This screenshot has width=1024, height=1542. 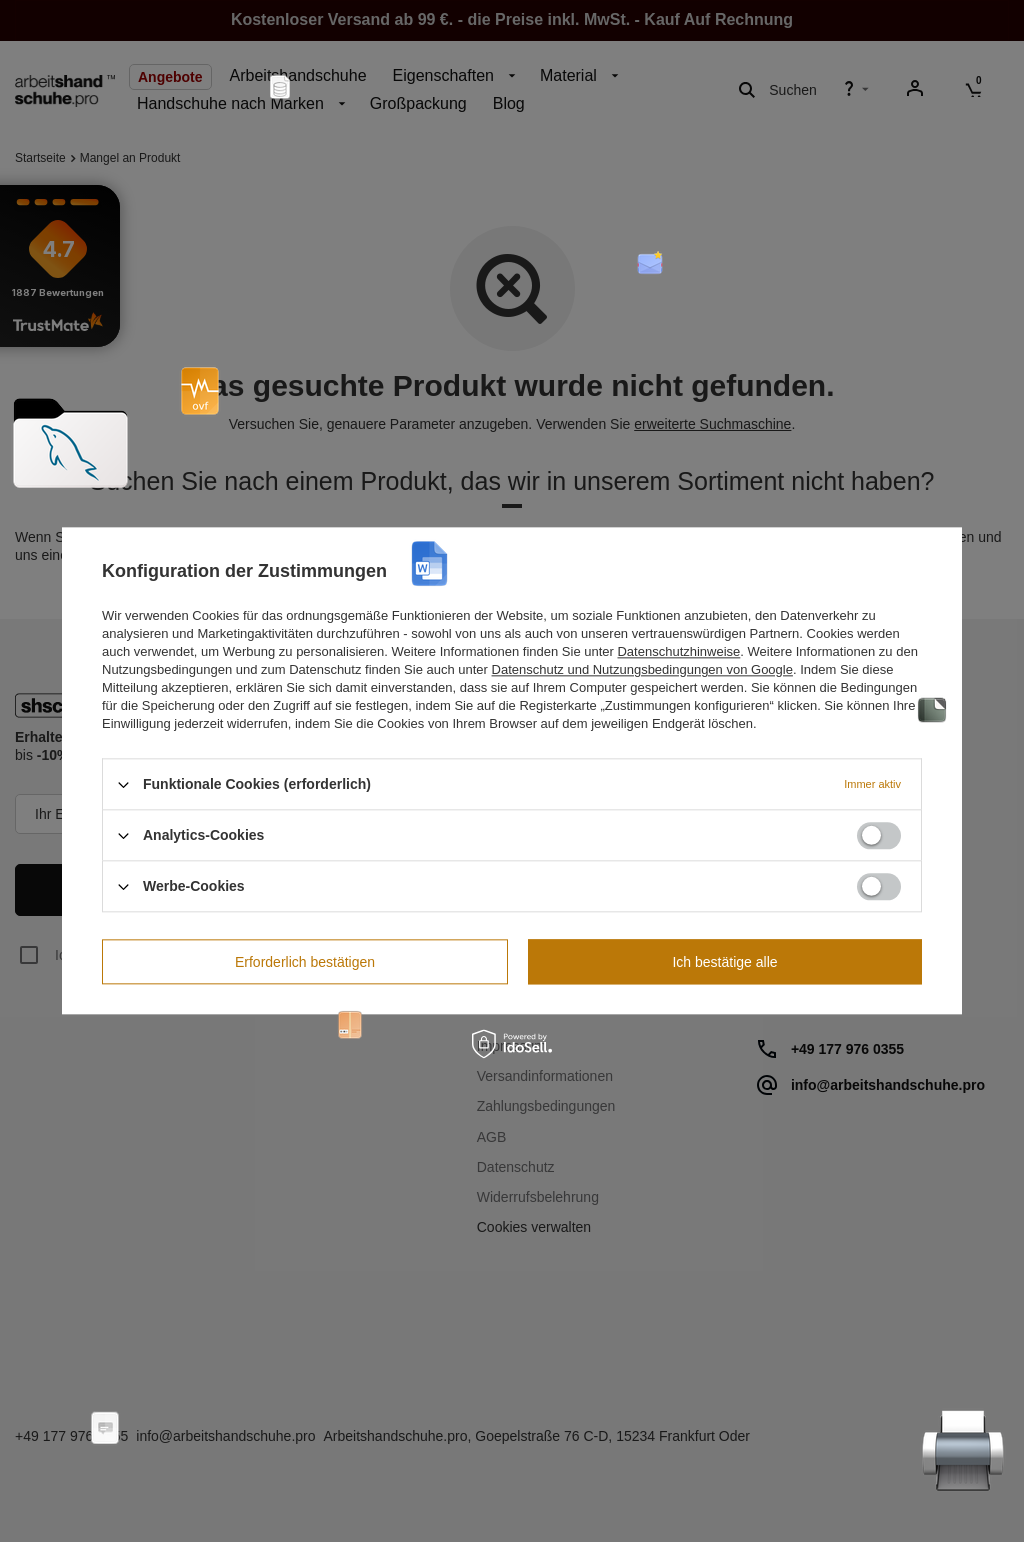 I want to click on a compressed archive or package file, so click(x=350, y=1025).